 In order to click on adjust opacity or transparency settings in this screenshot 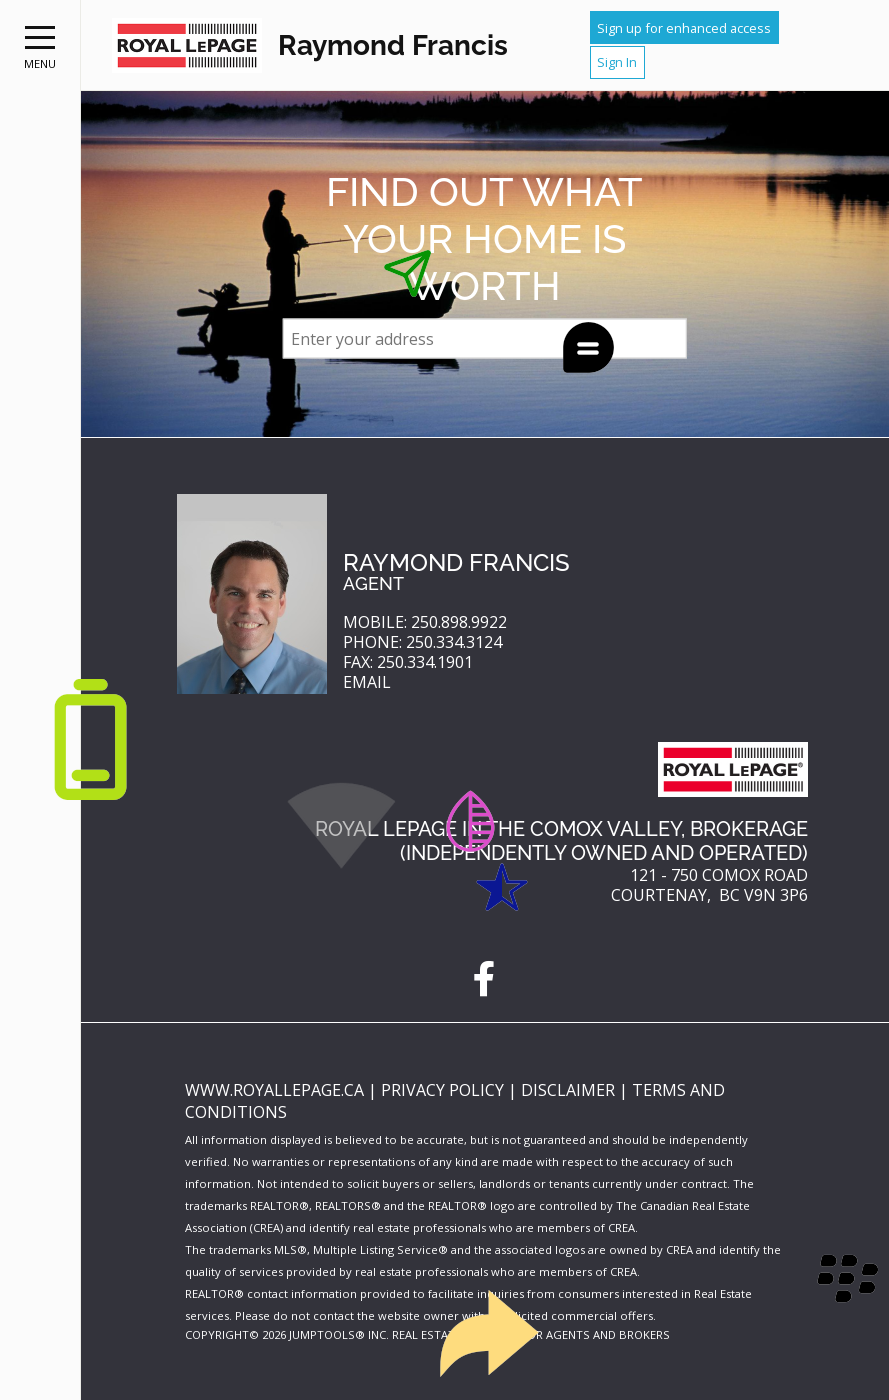, I will do `click(470, 823)`.